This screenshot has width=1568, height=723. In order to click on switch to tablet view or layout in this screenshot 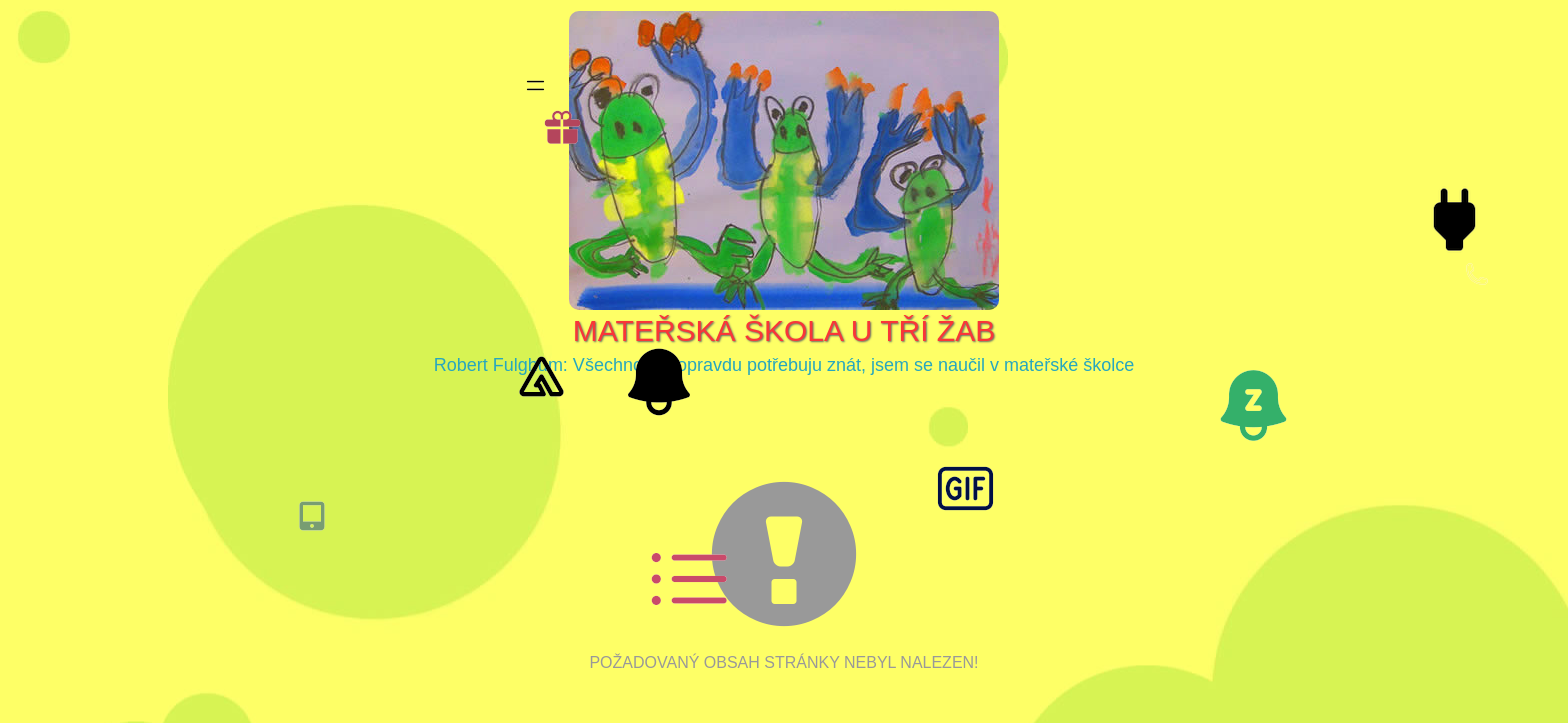, I will do `click(312, 516)`.